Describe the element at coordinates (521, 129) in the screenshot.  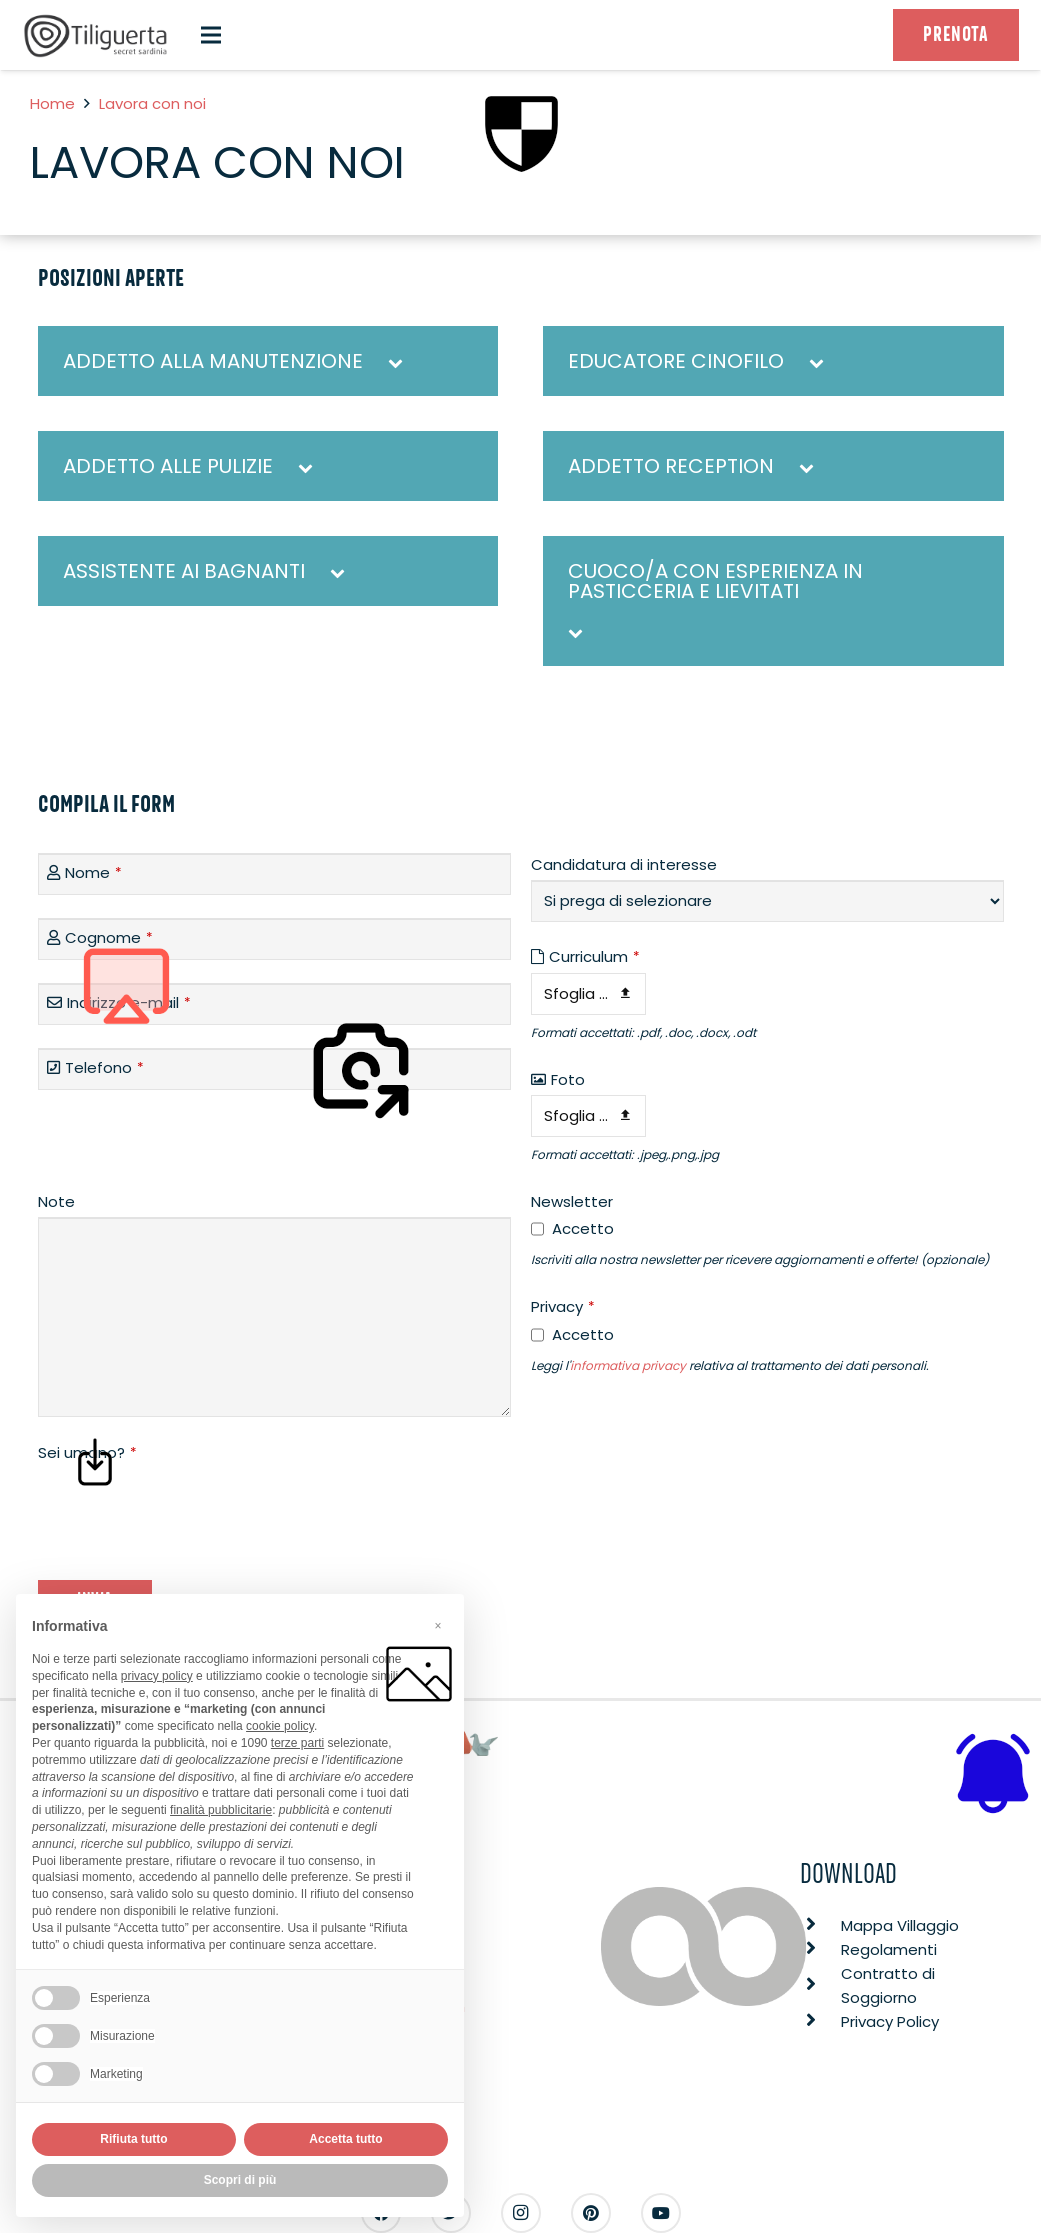
I see `indicates verified or secure status` at that location.